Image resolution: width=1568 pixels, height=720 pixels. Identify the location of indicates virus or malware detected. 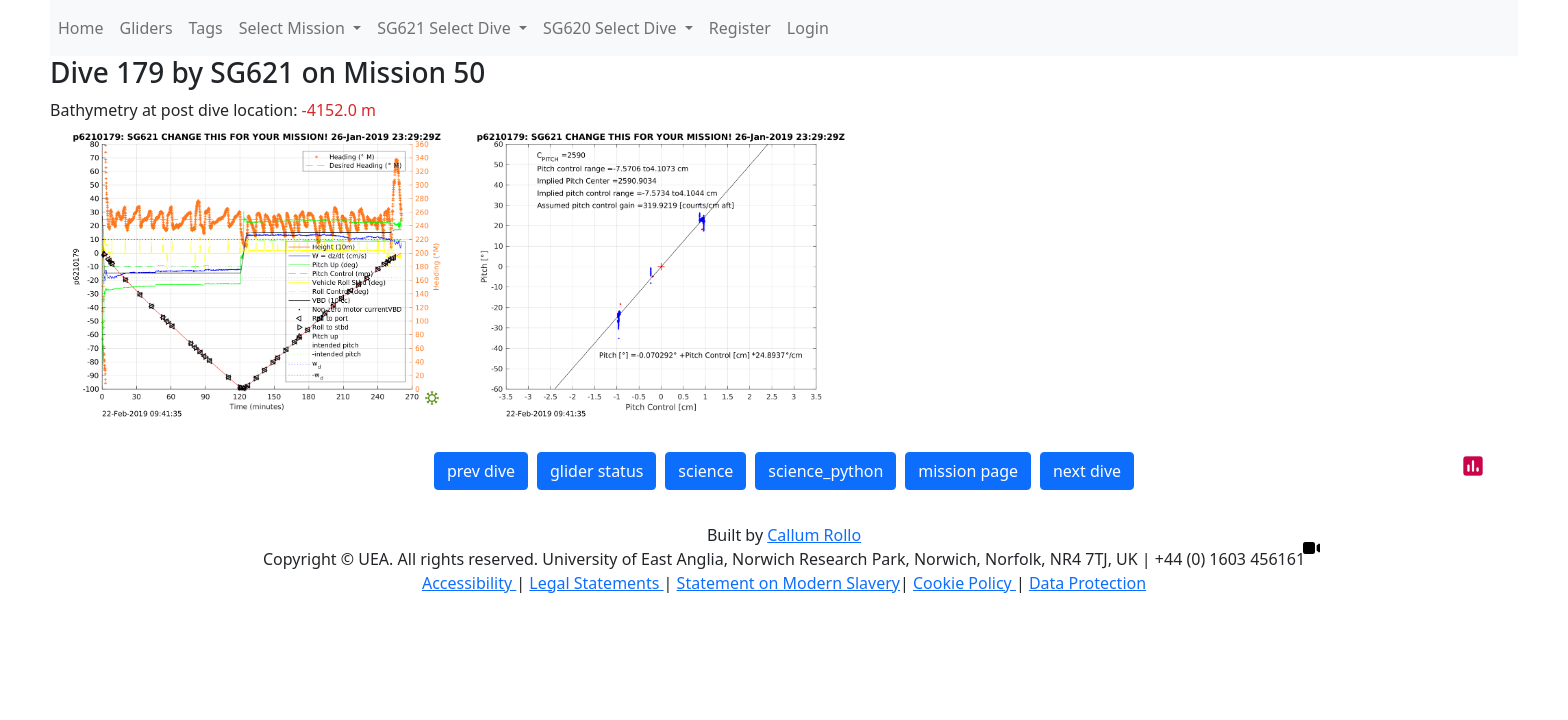
(432, 398).